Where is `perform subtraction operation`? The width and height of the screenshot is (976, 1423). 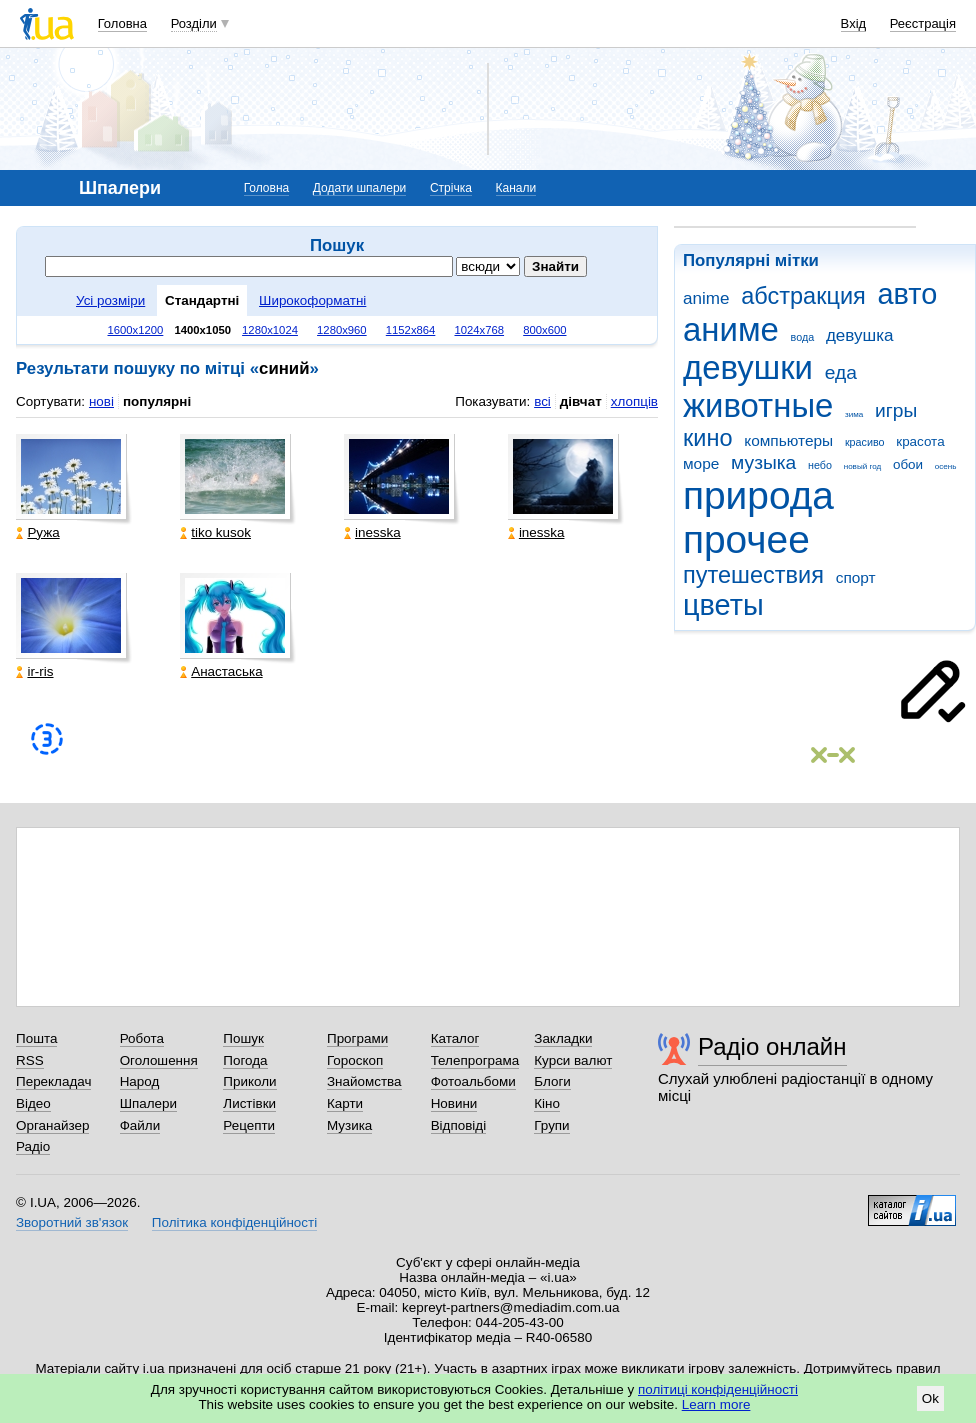
perform subtraction operation is located at coordinates (833, 755).